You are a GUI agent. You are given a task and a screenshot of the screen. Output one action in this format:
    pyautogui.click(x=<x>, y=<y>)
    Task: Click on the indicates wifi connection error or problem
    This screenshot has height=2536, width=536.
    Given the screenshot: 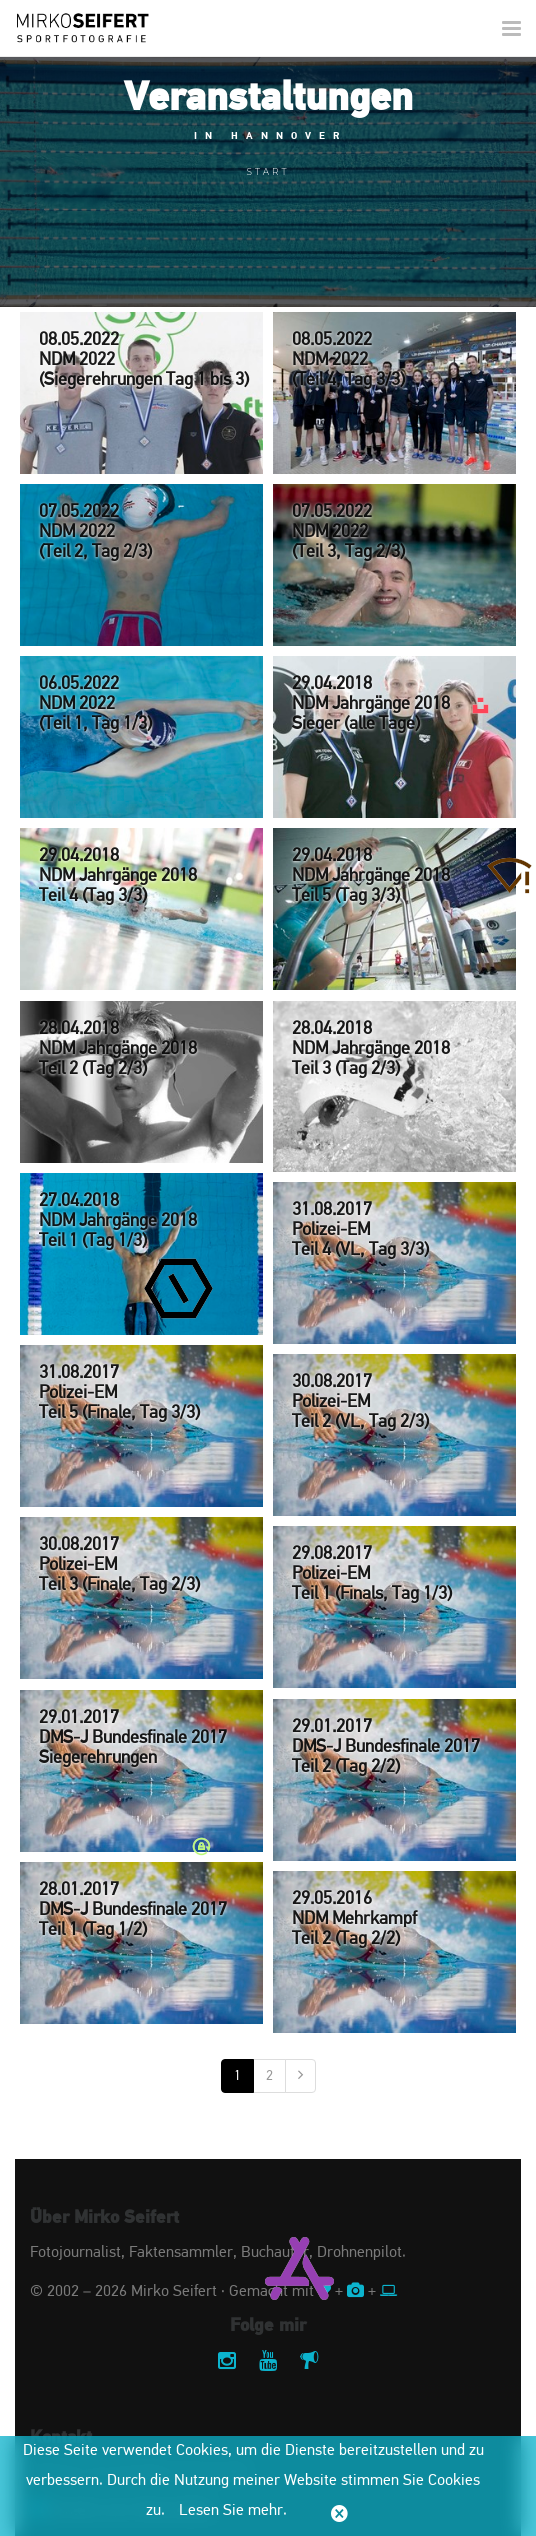 What is the action you would take?
    pyautogui.click(x=509, y=875)
    